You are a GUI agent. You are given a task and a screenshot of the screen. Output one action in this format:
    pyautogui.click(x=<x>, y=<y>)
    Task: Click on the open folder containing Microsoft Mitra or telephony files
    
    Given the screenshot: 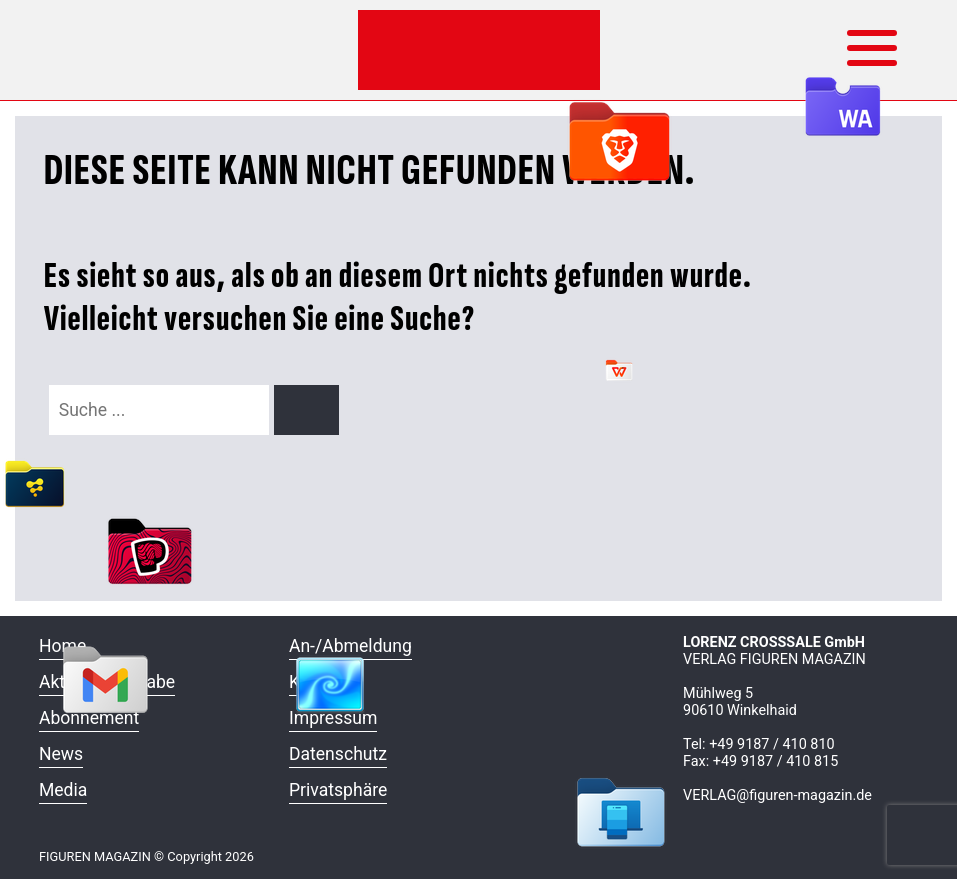 What is the action you would take?
    pyautogui.click(x=620, y=814)
    